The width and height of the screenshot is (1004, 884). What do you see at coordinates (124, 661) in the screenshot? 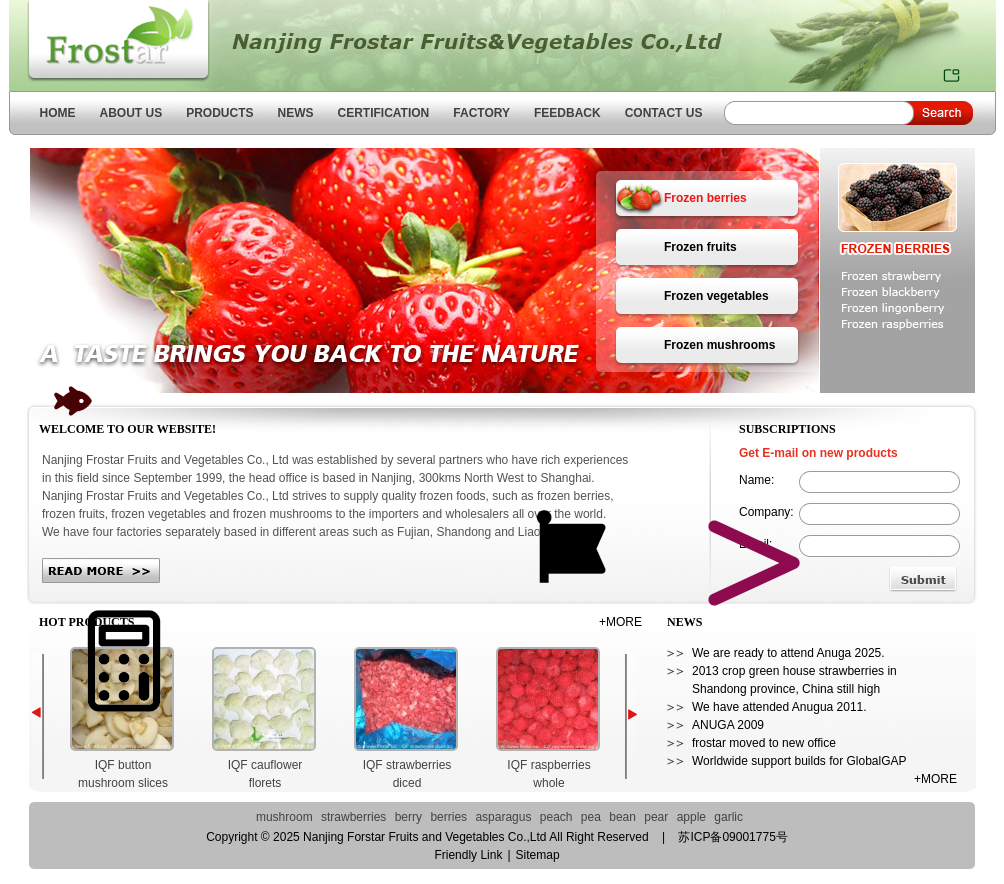
I see `open the calculator app` at bounding box center [124, 661].